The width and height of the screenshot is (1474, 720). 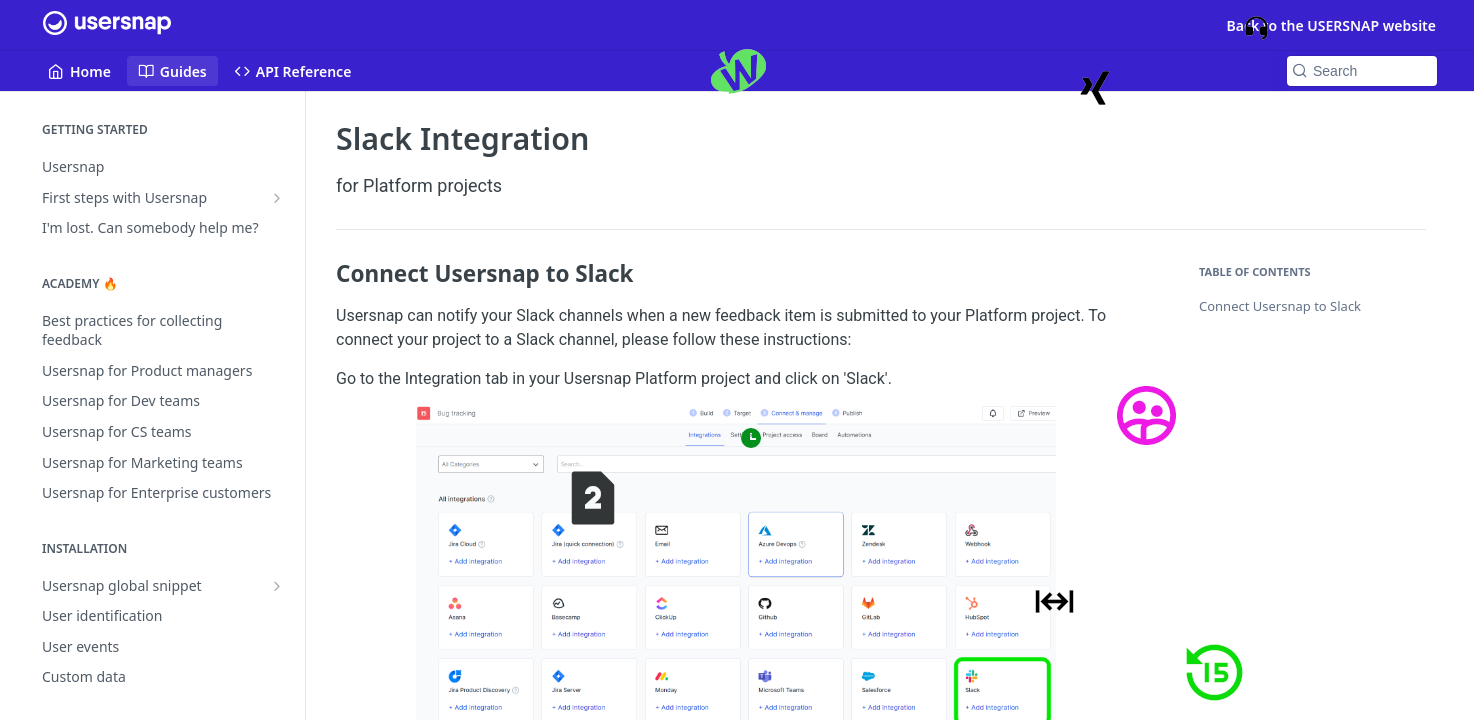 What do you see at coordinates (1214, 672) in the screenshot?
I see `rewind 15 seconds` at bounding box center [1214, 672].